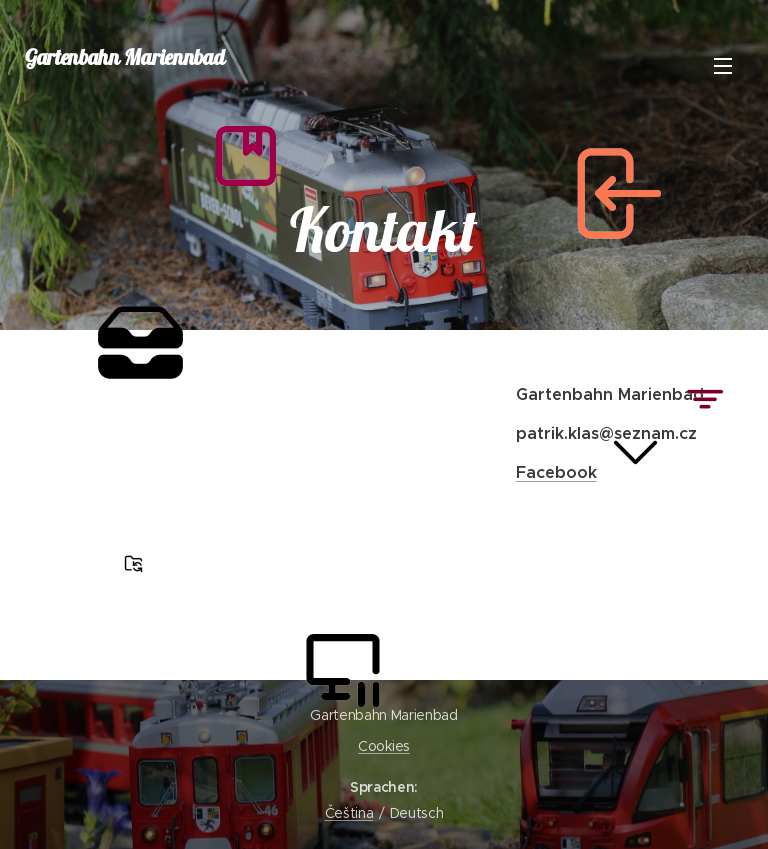 This screenshot has height=849, width=768. What do you see at coordinates (612, 193) in the screenshot?
I see `log out of your account` at bounding box center [612, 193].